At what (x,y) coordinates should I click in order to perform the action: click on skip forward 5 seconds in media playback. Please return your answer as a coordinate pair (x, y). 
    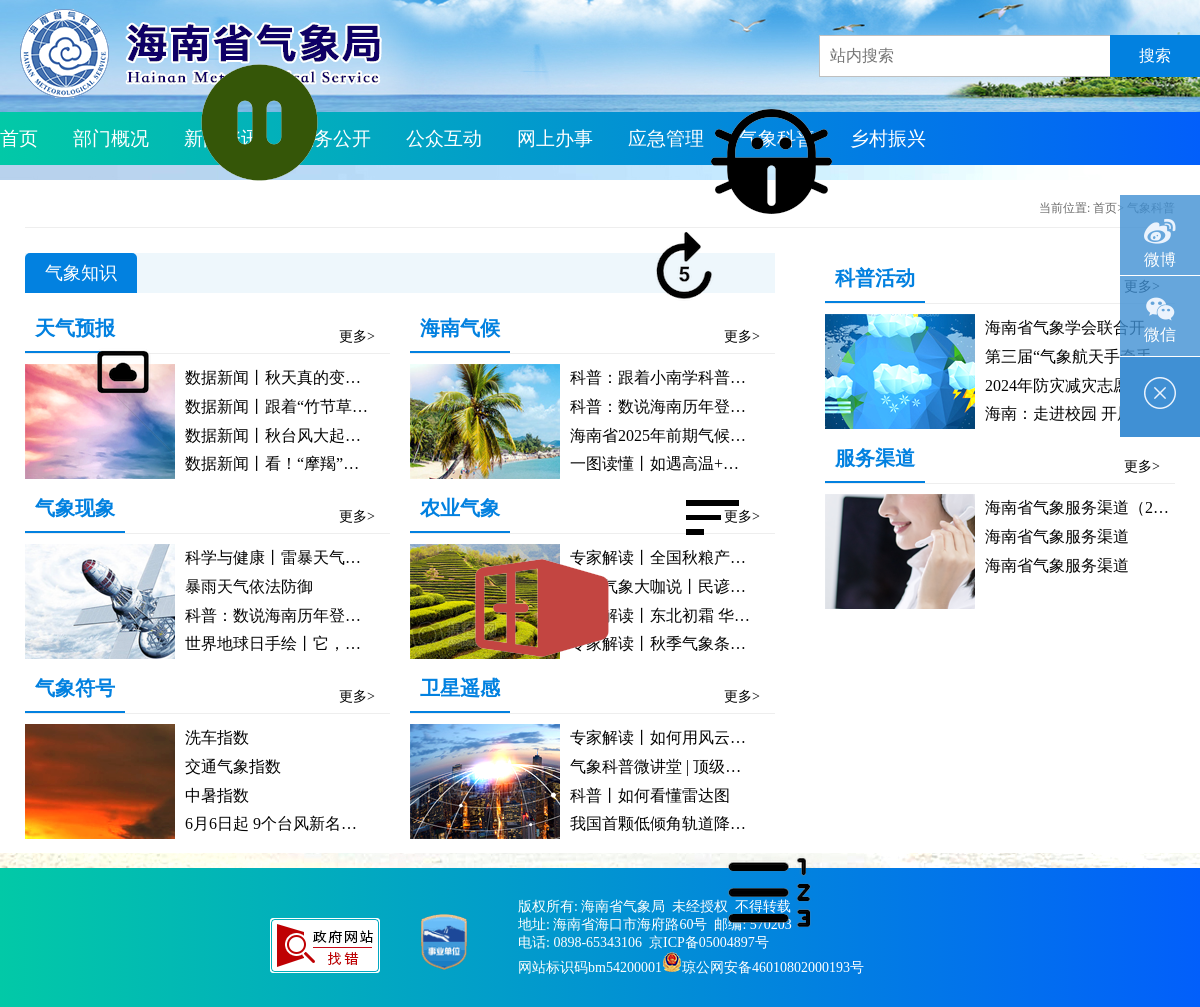
    Looking at the image, I should click on (684, 267).